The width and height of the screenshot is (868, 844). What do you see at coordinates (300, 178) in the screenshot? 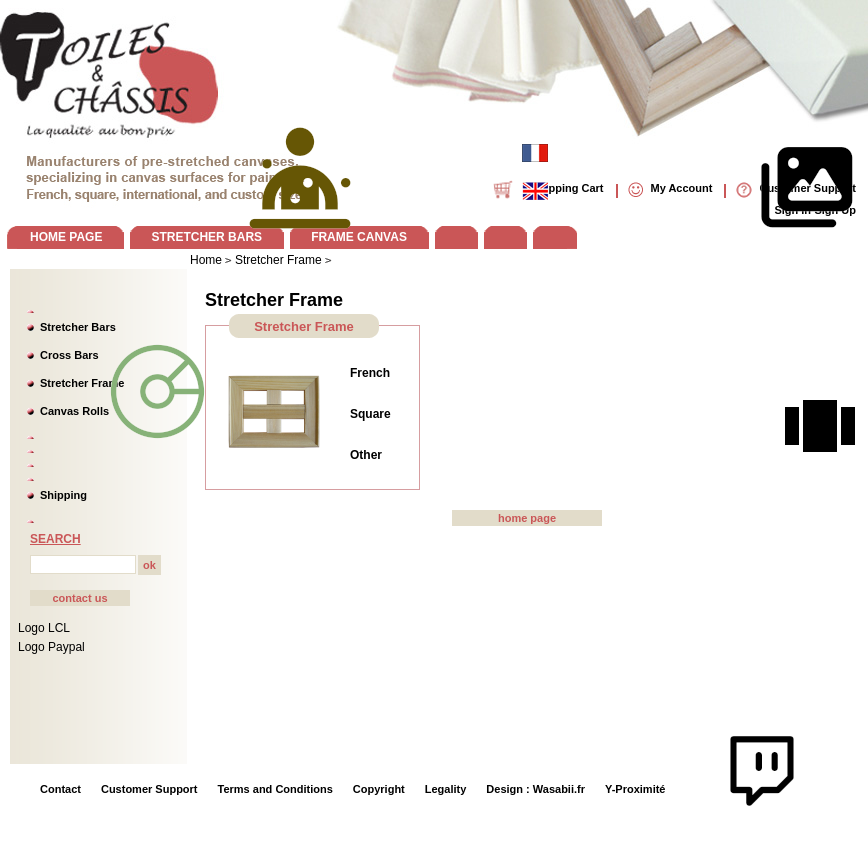
I see `view medical diagnoses or health records` at bounding box center [300, 178].